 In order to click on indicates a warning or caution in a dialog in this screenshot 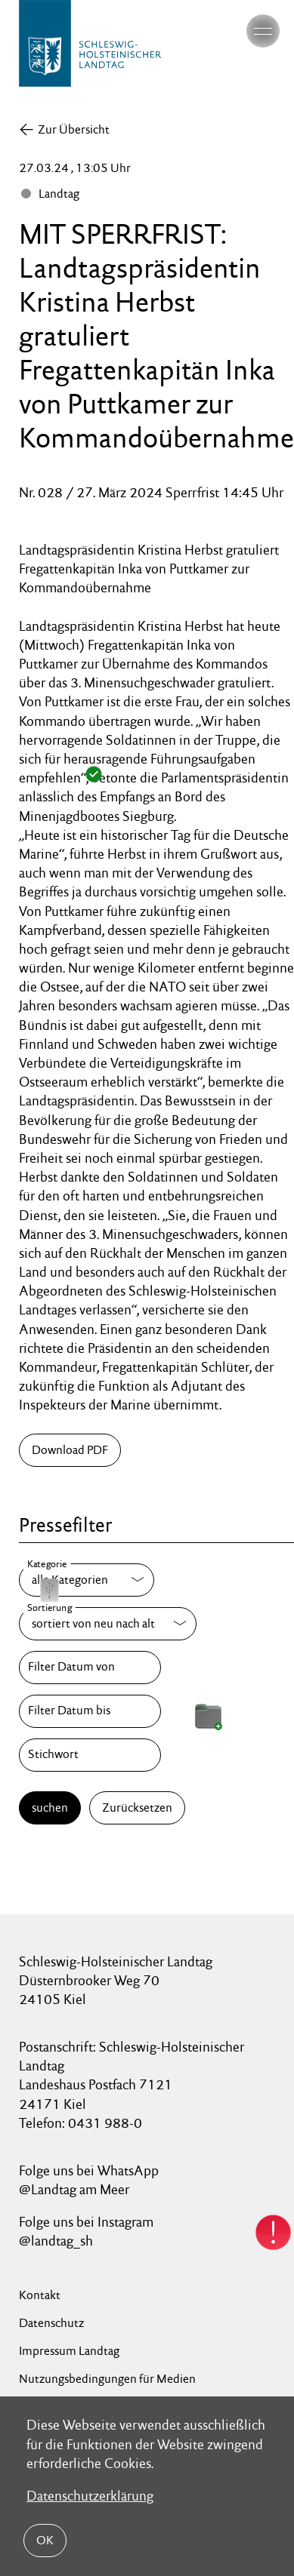, I will do `click(273, 2232)`.